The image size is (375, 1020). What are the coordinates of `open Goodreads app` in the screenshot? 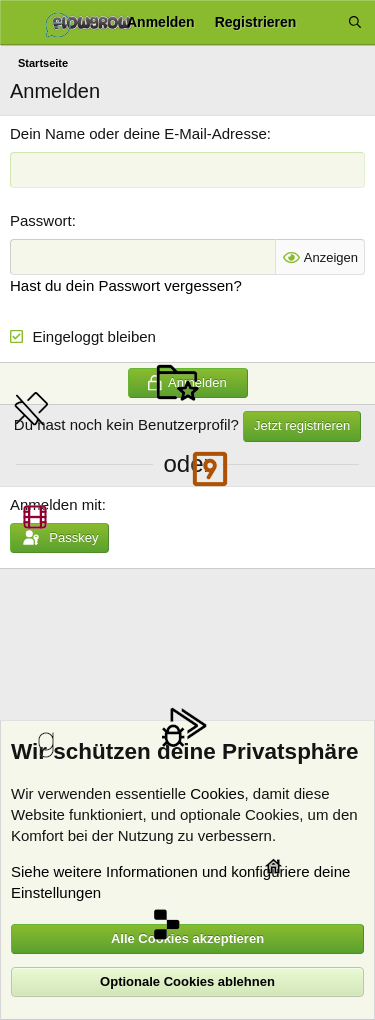 It's located at (46, 745).